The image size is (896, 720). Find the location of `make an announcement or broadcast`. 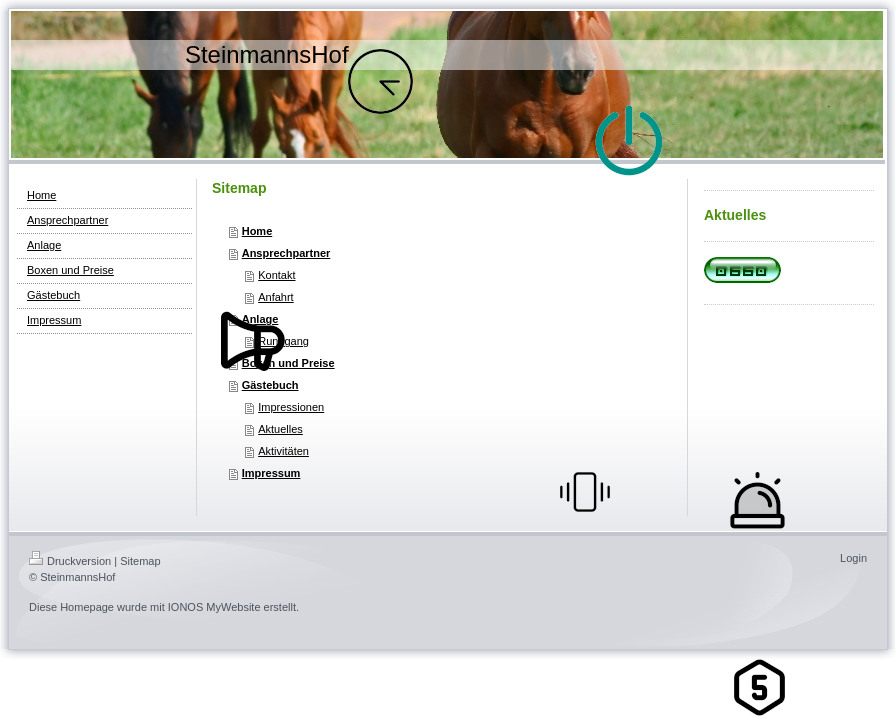

make an announcement or broadcast is located at coordinates (249, 342).